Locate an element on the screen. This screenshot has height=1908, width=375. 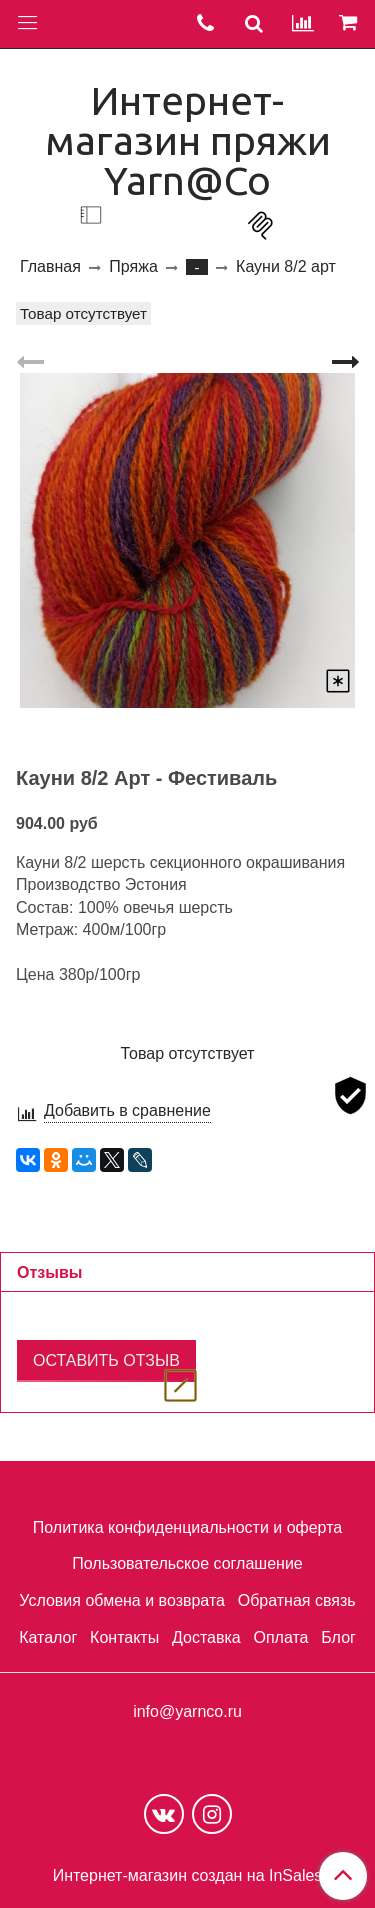
connect to model context protocol services is located at coordinates (260, 225).